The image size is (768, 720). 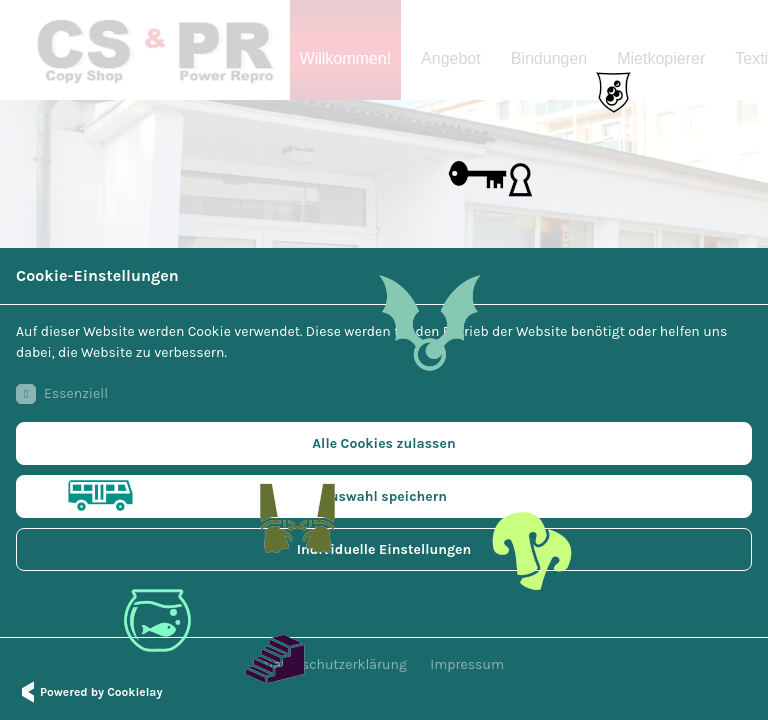 What do you see at coordinates (275, 659) in the screenshot?
I see `navigate between levels or floors` at bounding box center [275, 659].